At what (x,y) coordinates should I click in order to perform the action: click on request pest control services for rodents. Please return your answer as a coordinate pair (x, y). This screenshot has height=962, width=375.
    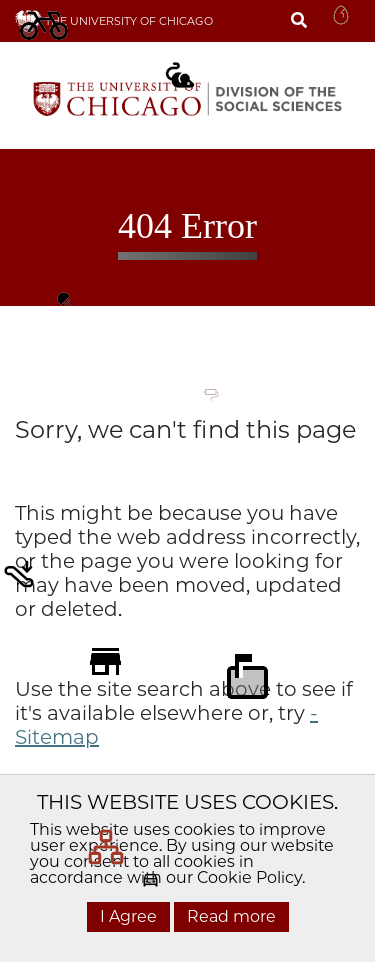
    Looking at the image, I should click on (180, 75).